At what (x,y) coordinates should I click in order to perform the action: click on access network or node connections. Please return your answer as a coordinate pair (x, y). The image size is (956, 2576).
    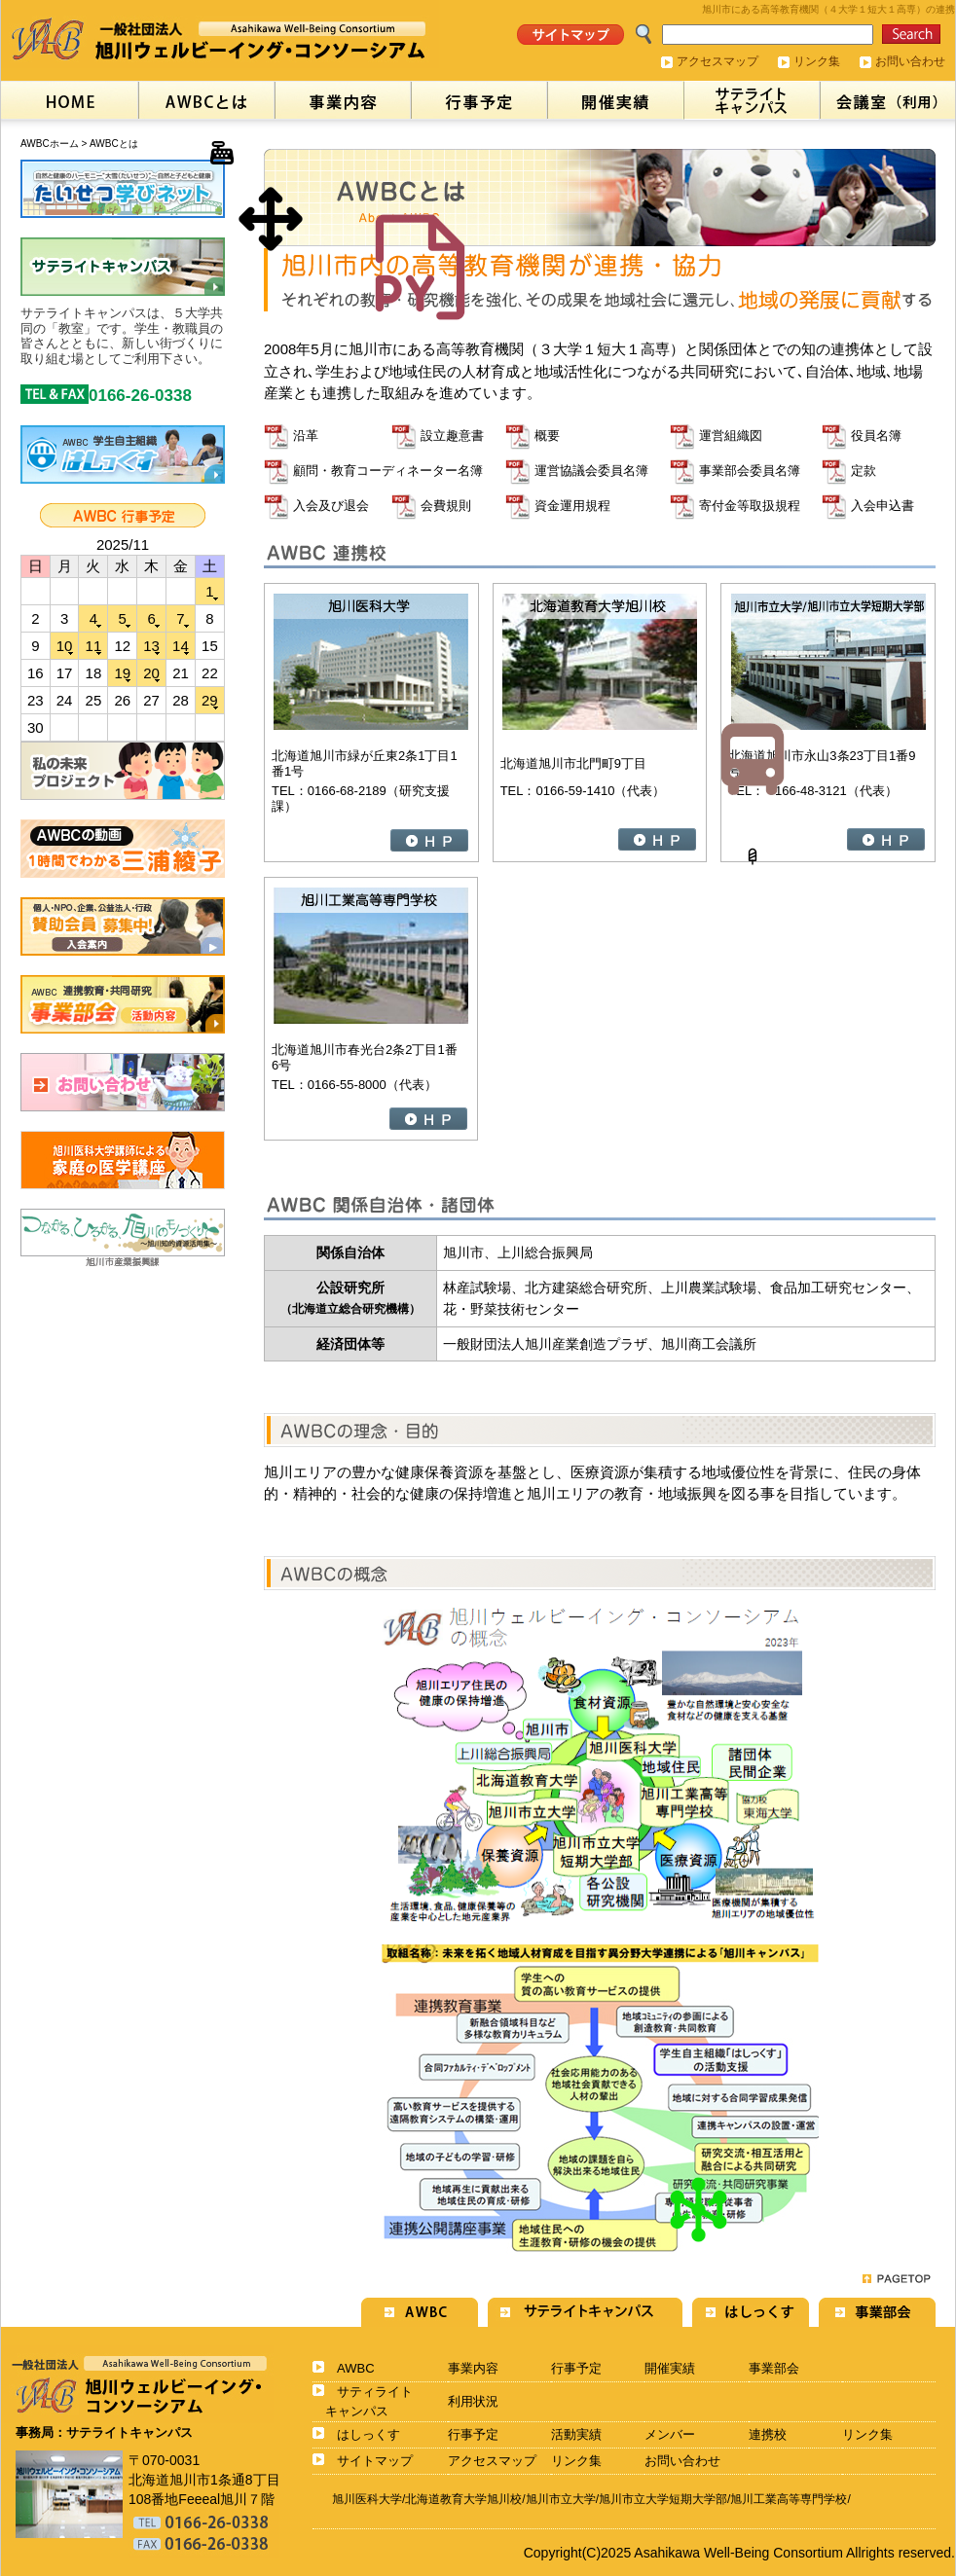
    Looking at the image, I should click on (698, 2209).